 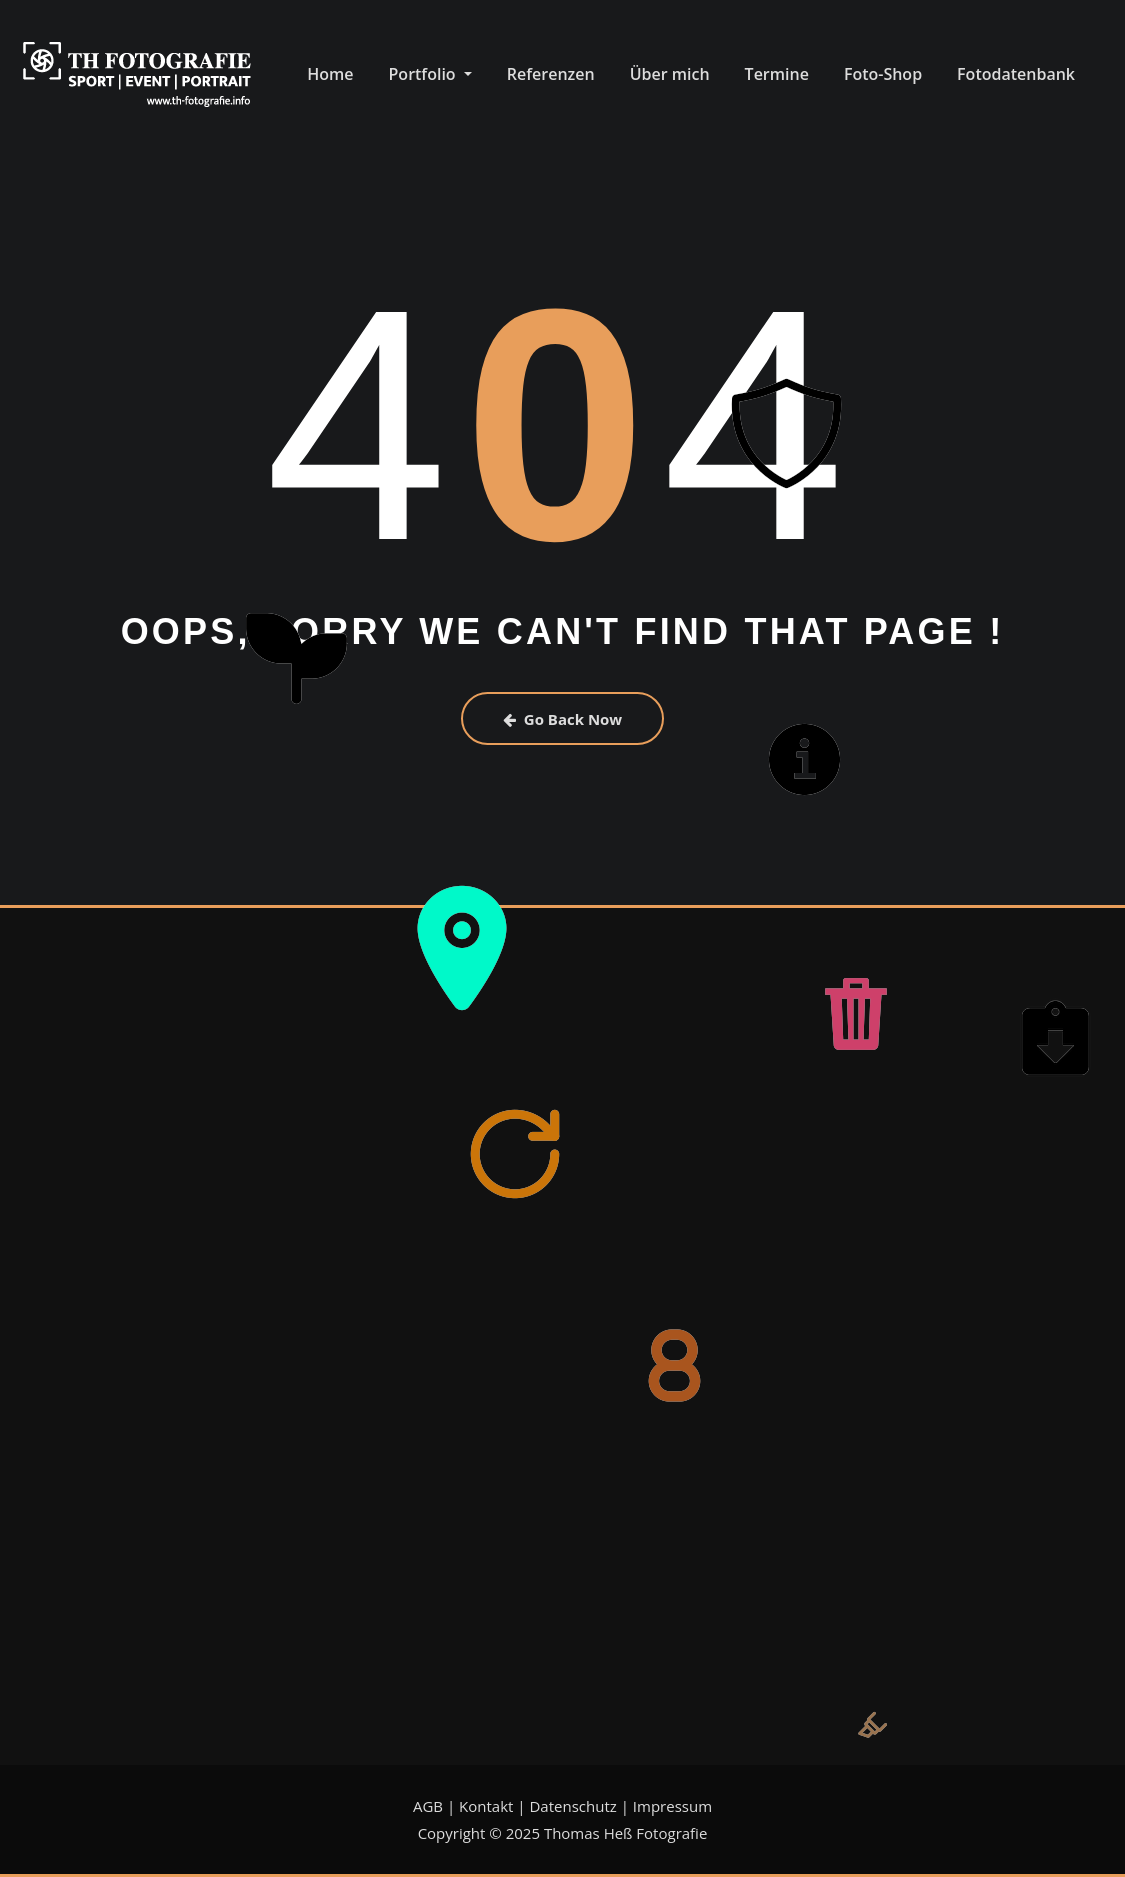 What do you see at coordinates (804, 759) in the screenshot?
I see `view more information or details` at bounding box center [804, 759].